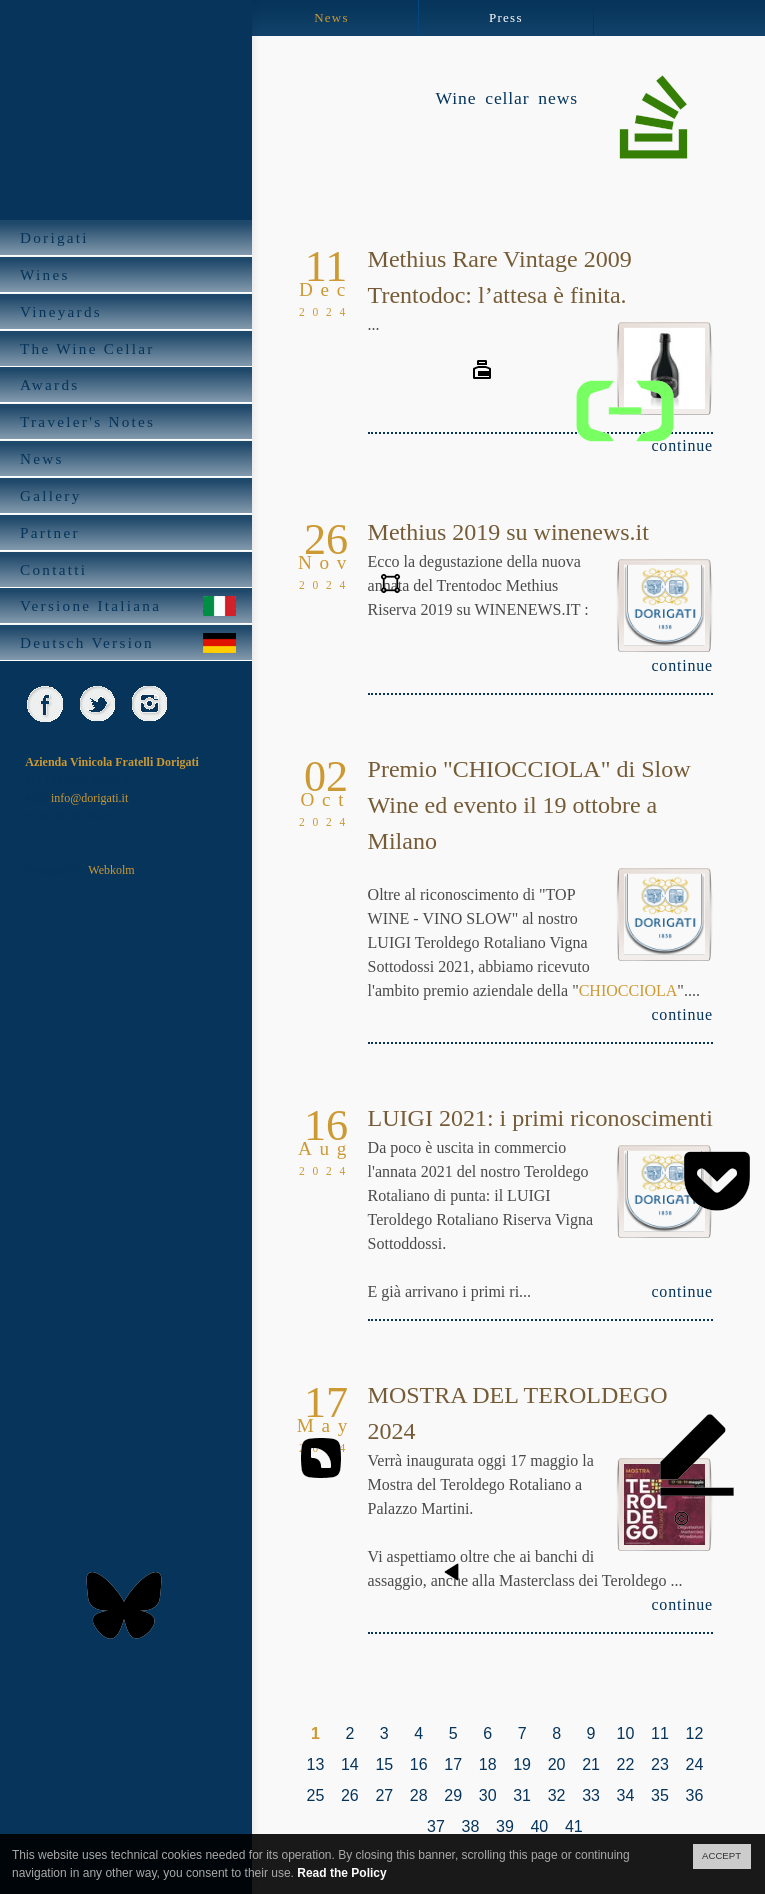  I want to click on open Spectrum community app, so click(321, 1458).